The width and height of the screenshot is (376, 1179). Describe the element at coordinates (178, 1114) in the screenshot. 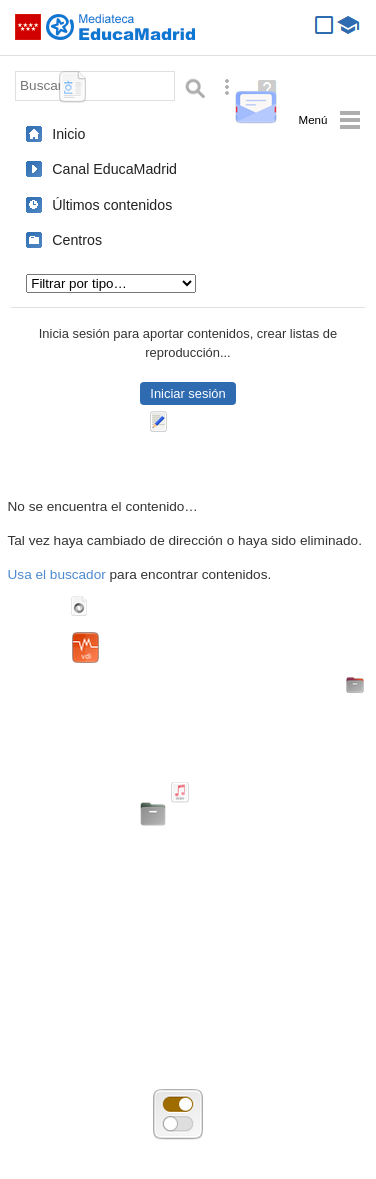

I see `open system tweaks or settings customization` at that location.